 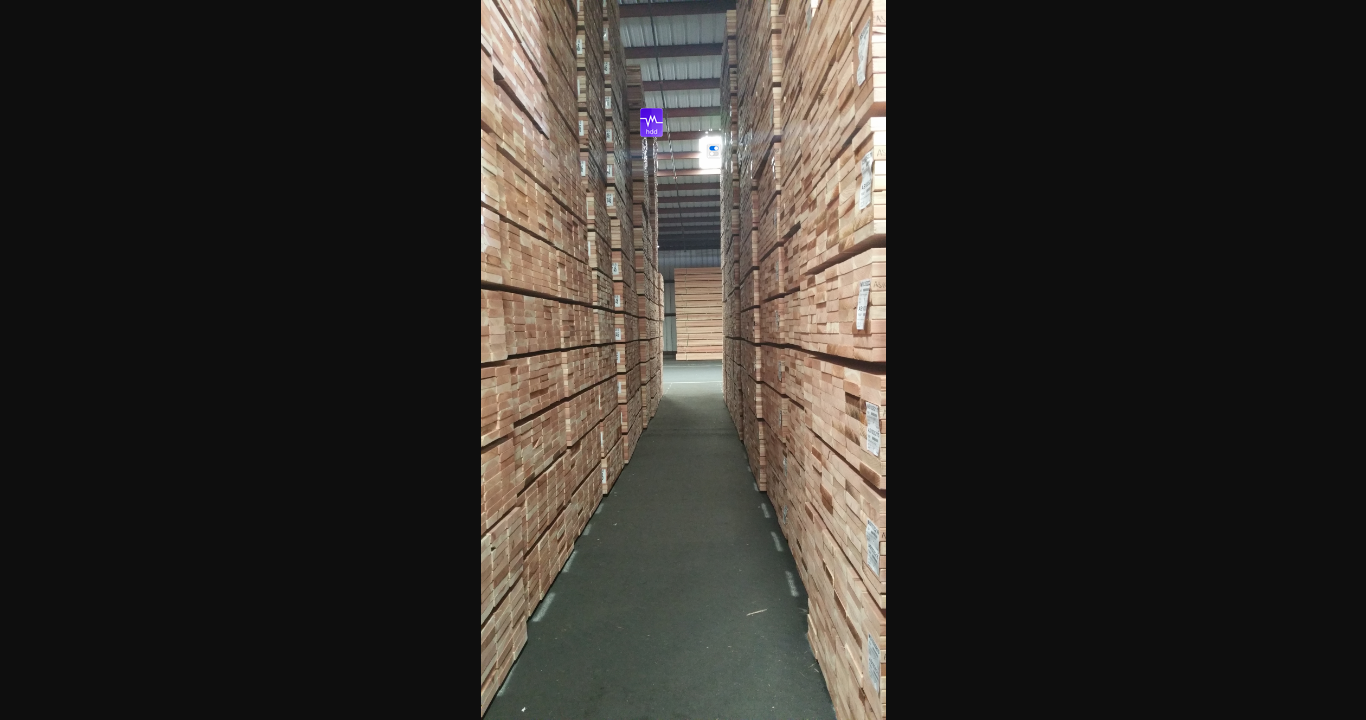 What do you see at coordinates (714, 151) in the screenshot?
I see `open unity tweak tool settings` at bounding box center [714, 151].